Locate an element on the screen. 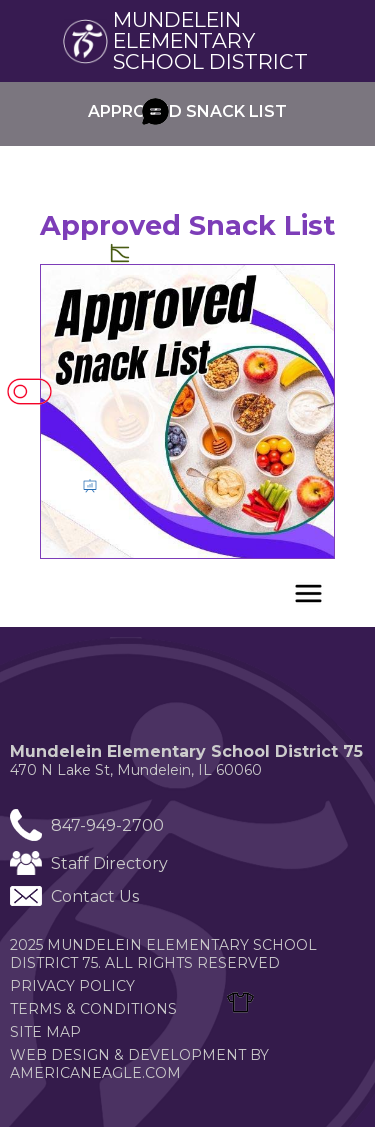  view sankey diagram or flow chart is located at coordinates (120, 253).